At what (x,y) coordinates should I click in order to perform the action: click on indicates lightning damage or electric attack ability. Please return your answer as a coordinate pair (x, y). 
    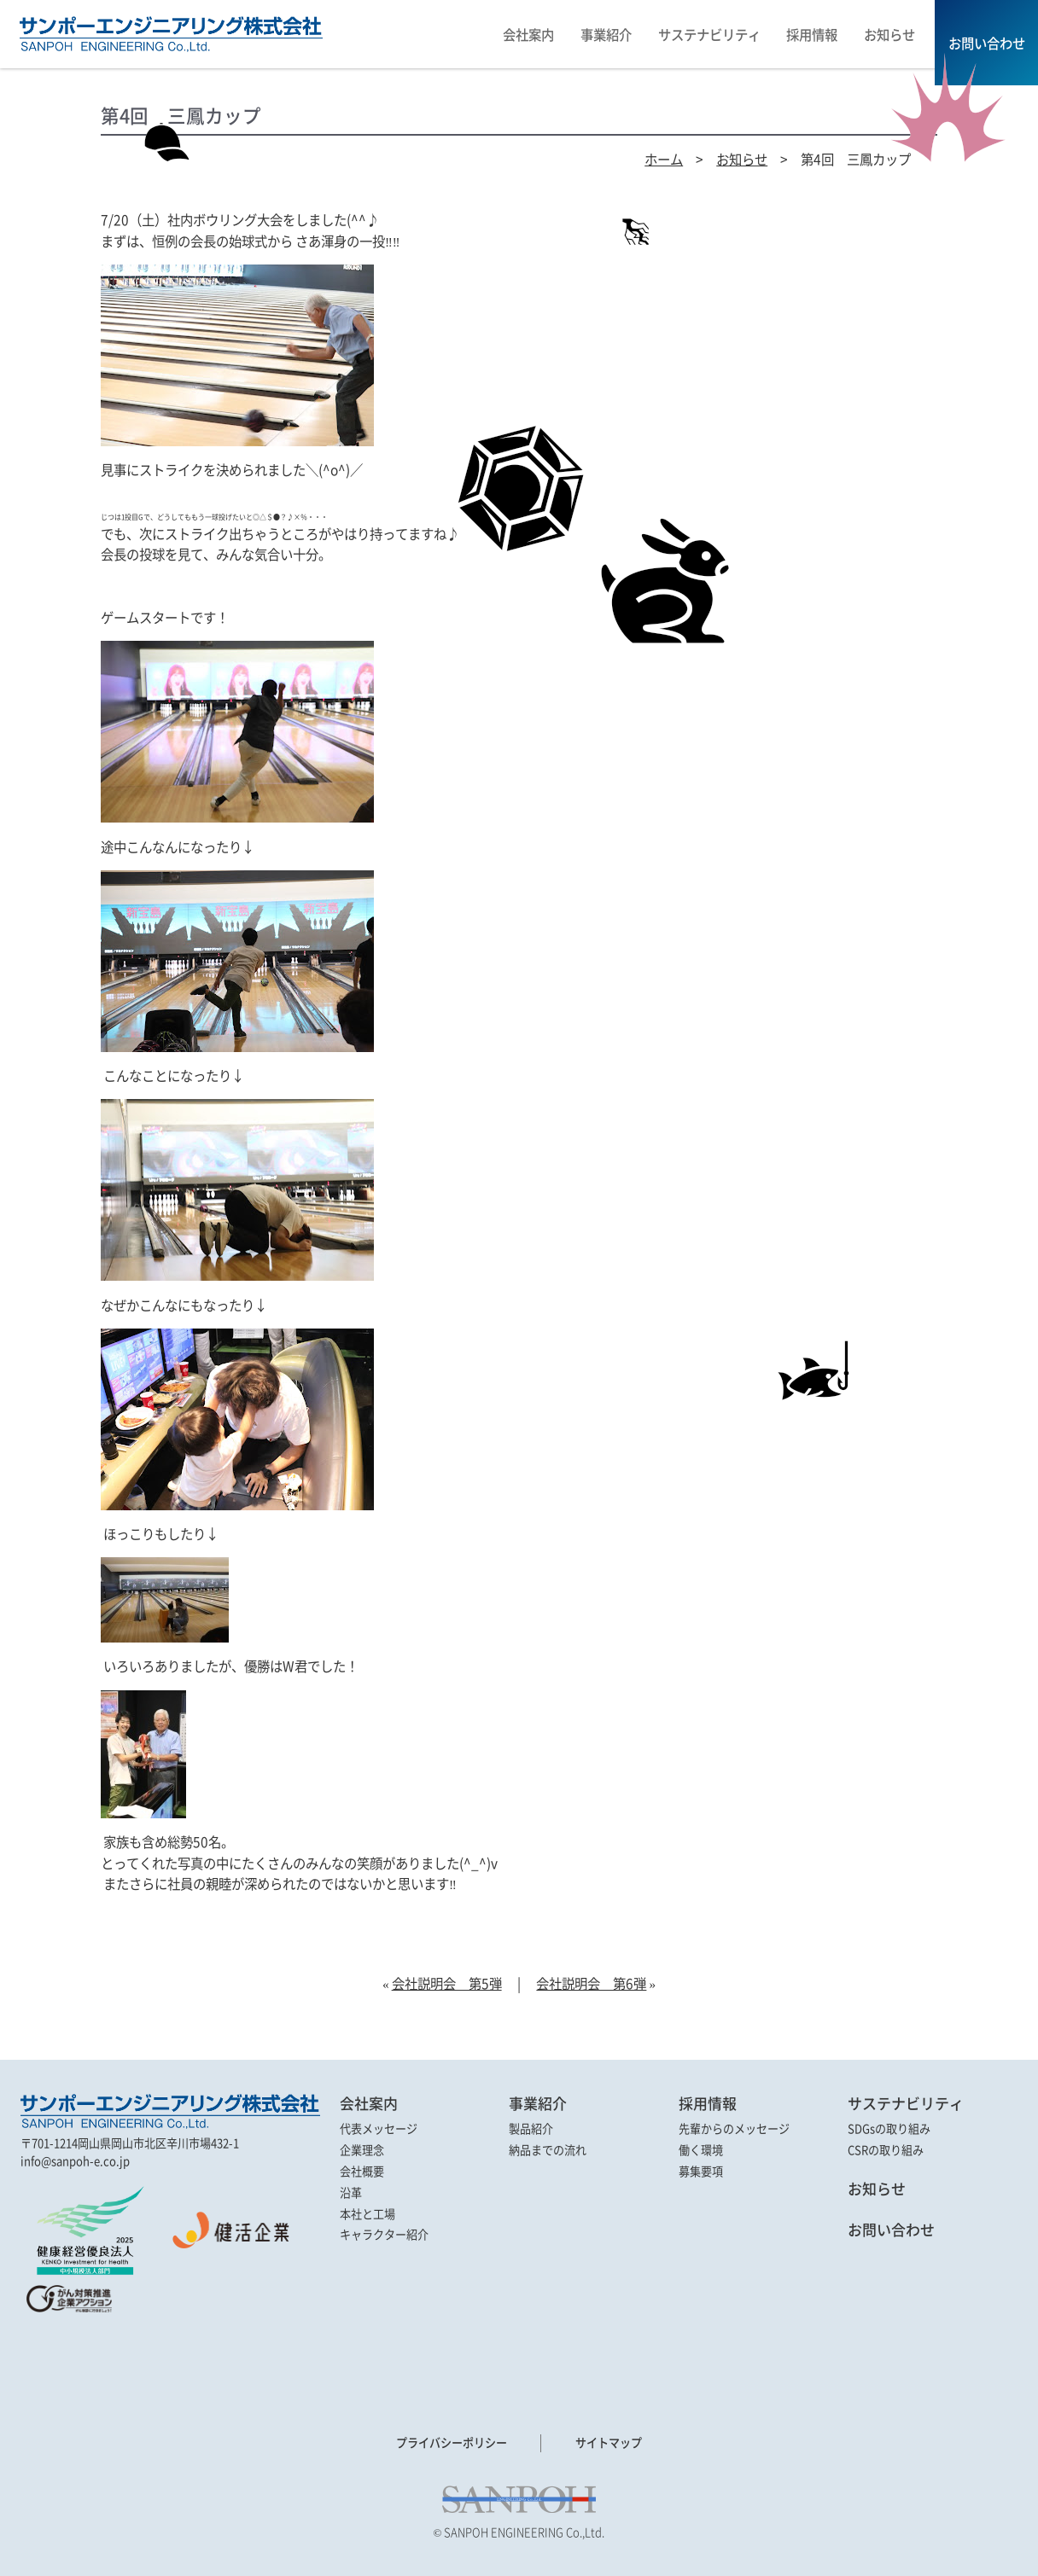
    Looking at the image, I should click on (635, 231).